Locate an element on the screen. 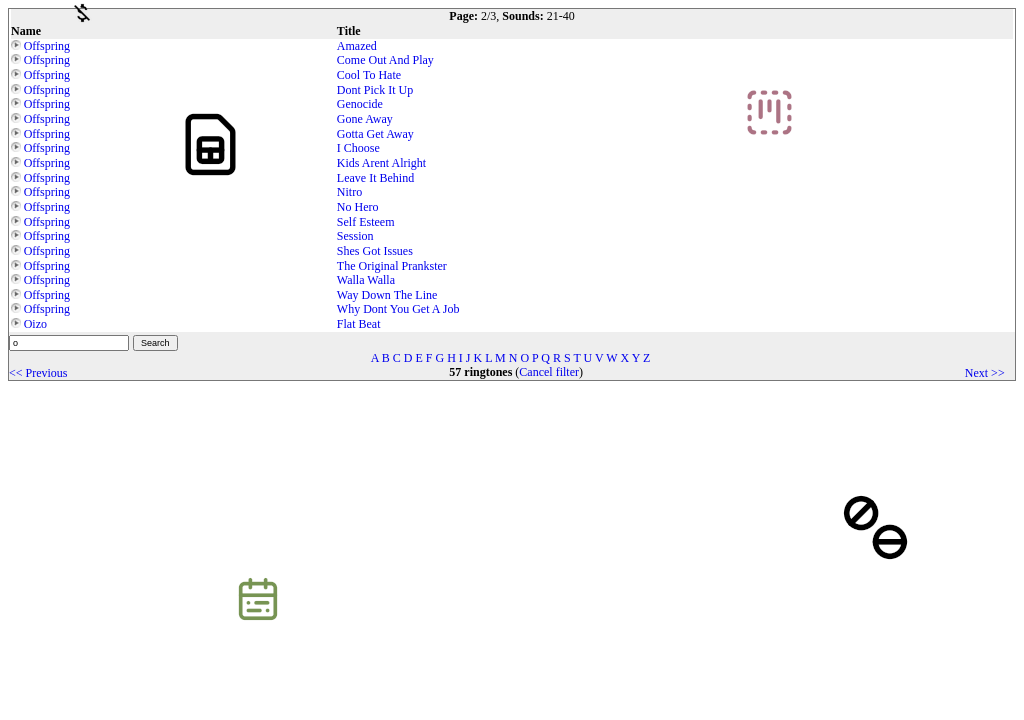  manage SIM card settings is located at coordinates (210, 144).